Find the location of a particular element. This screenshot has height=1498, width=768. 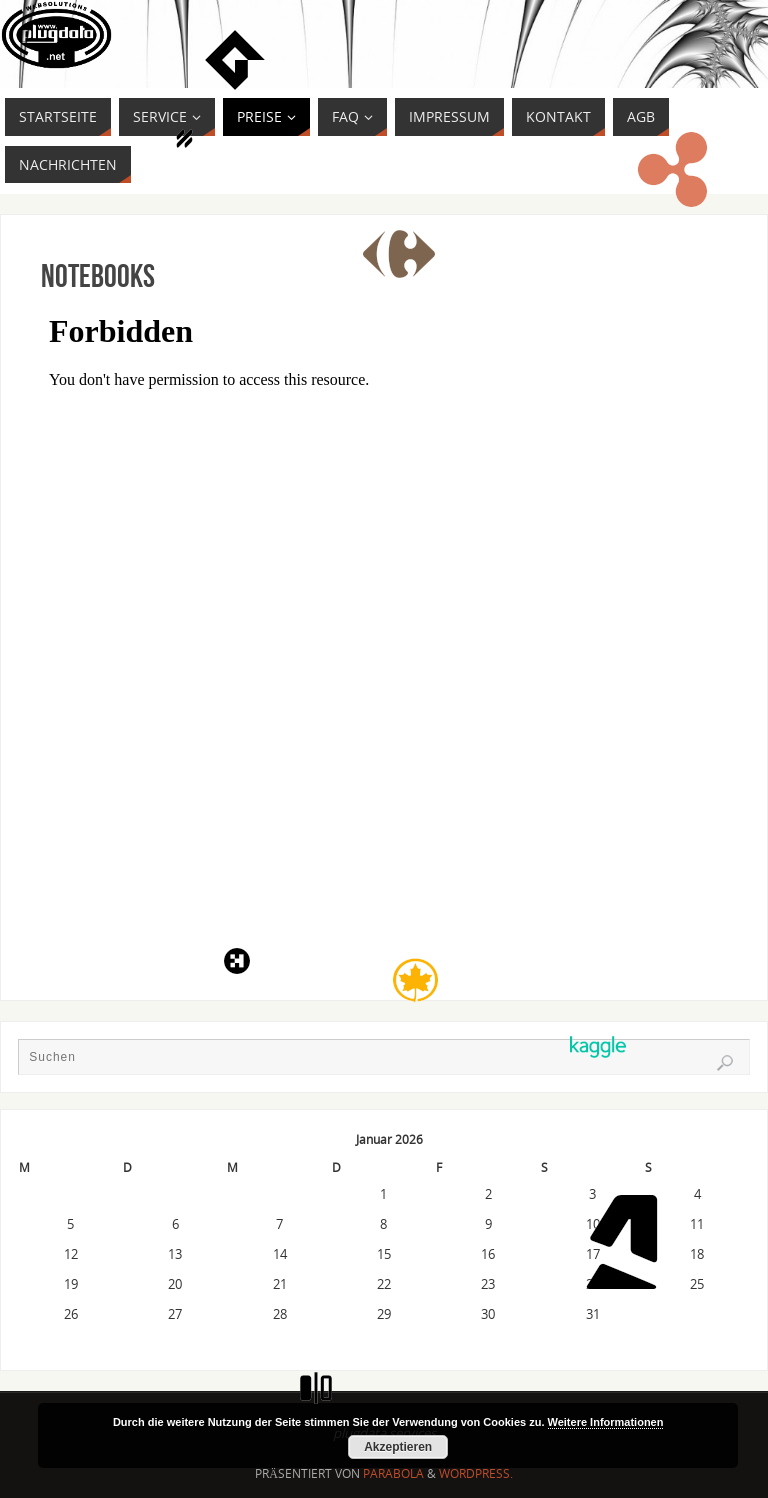

Ripple cryptocurrency logo is located at coordinates (672, 169).